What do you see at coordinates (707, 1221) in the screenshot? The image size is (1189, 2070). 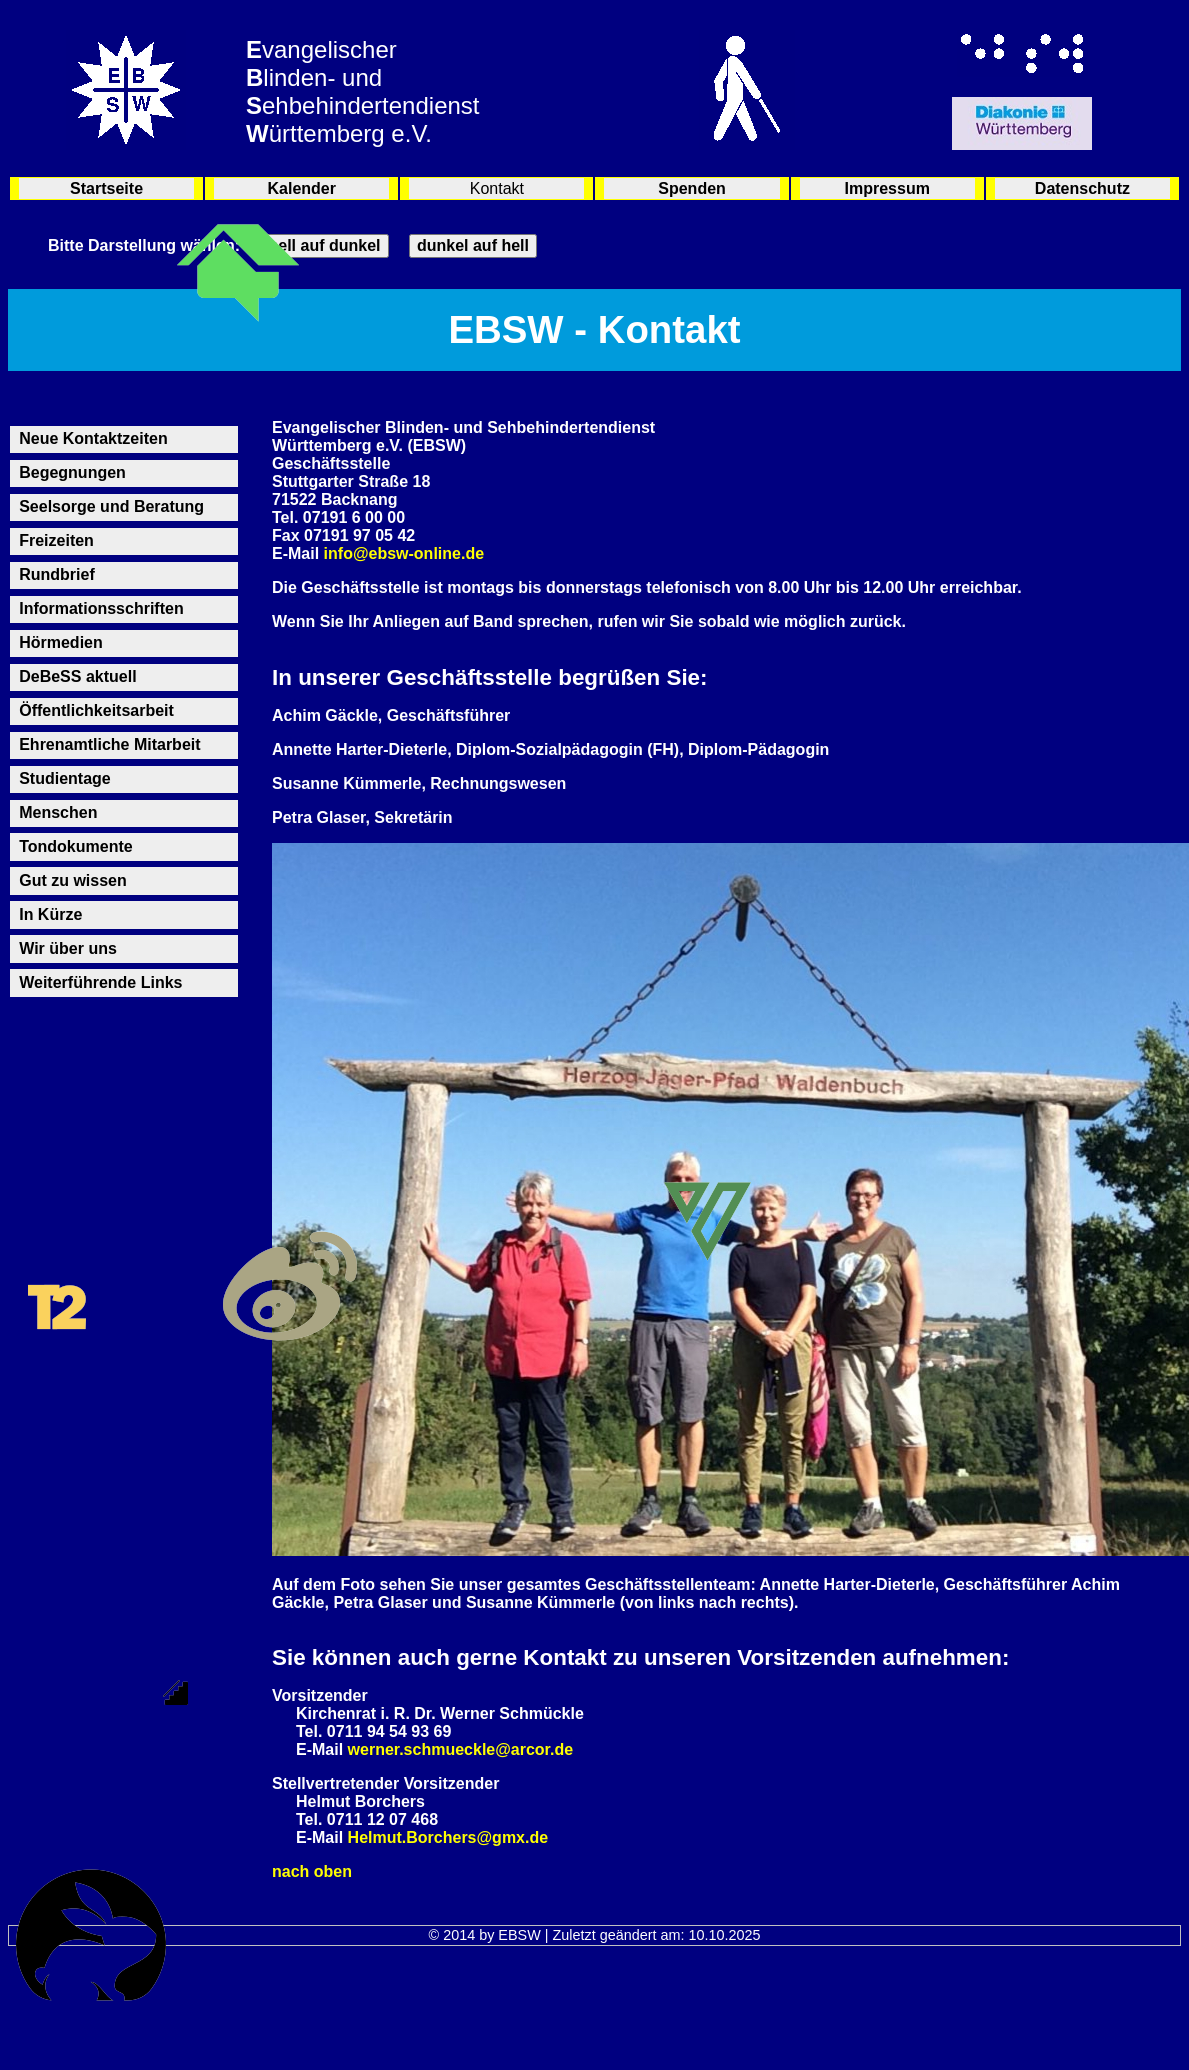 I see `vuetify framework logo` at bounding box center [707, 1221].